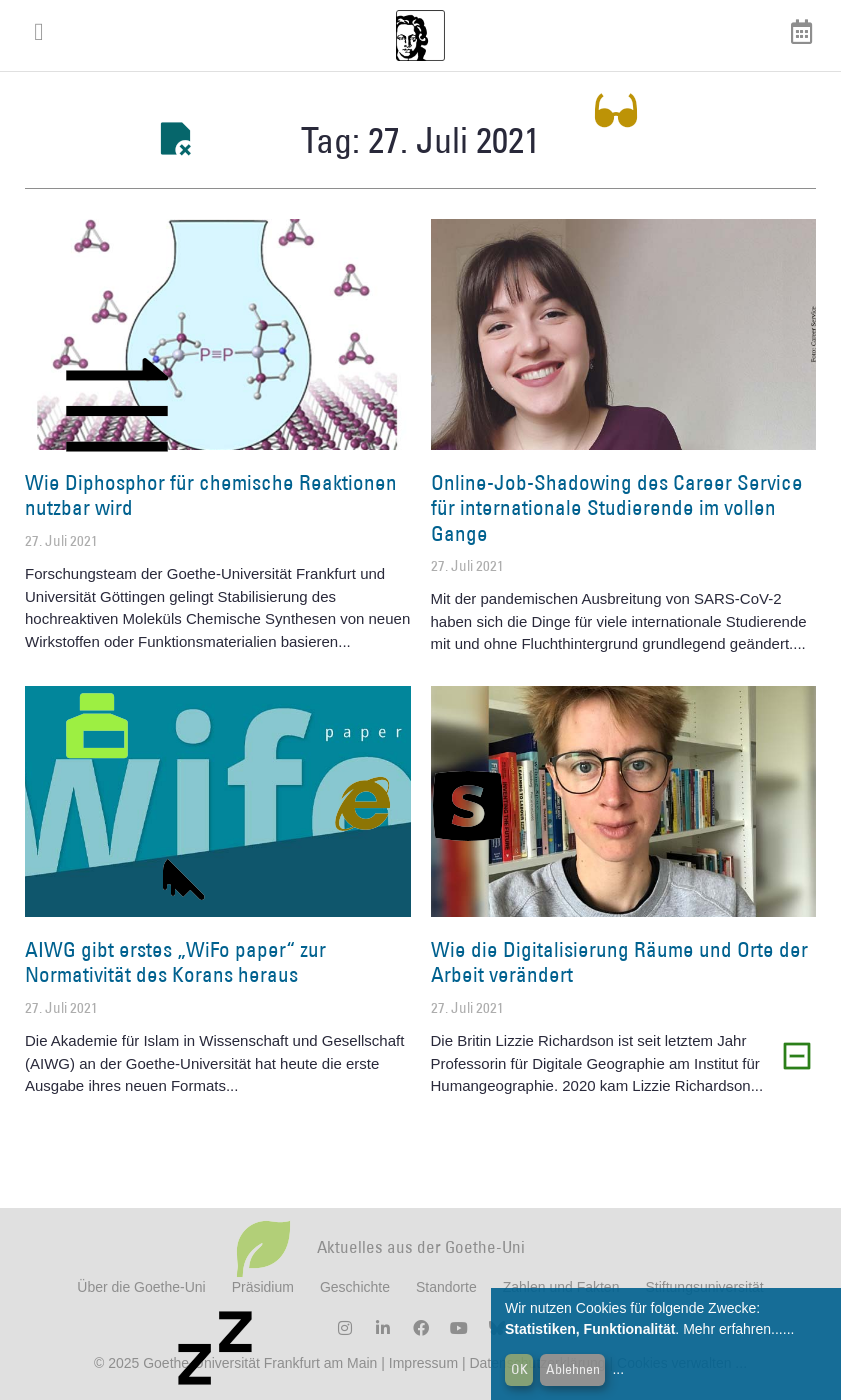 The height and width of the screenshot is (1400, 841). I want to click on play items in sequential order, so click(117, 411).